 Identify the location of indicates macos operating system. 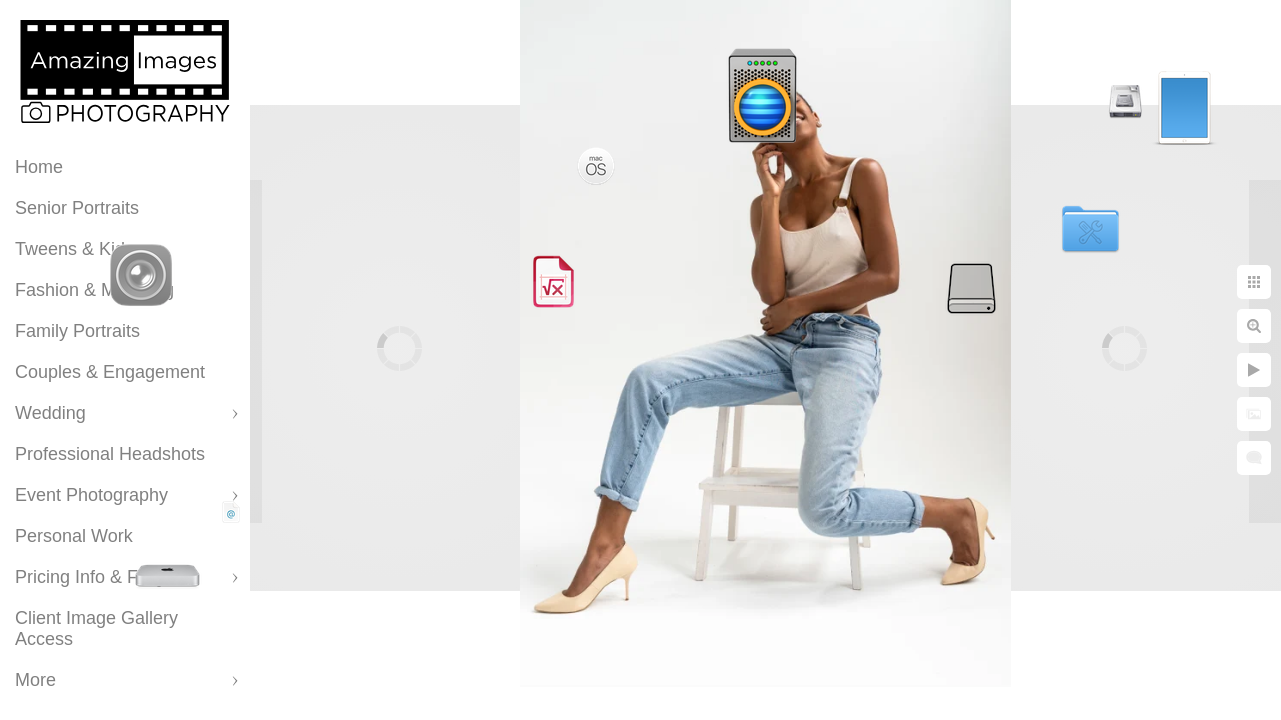
(596, 166).